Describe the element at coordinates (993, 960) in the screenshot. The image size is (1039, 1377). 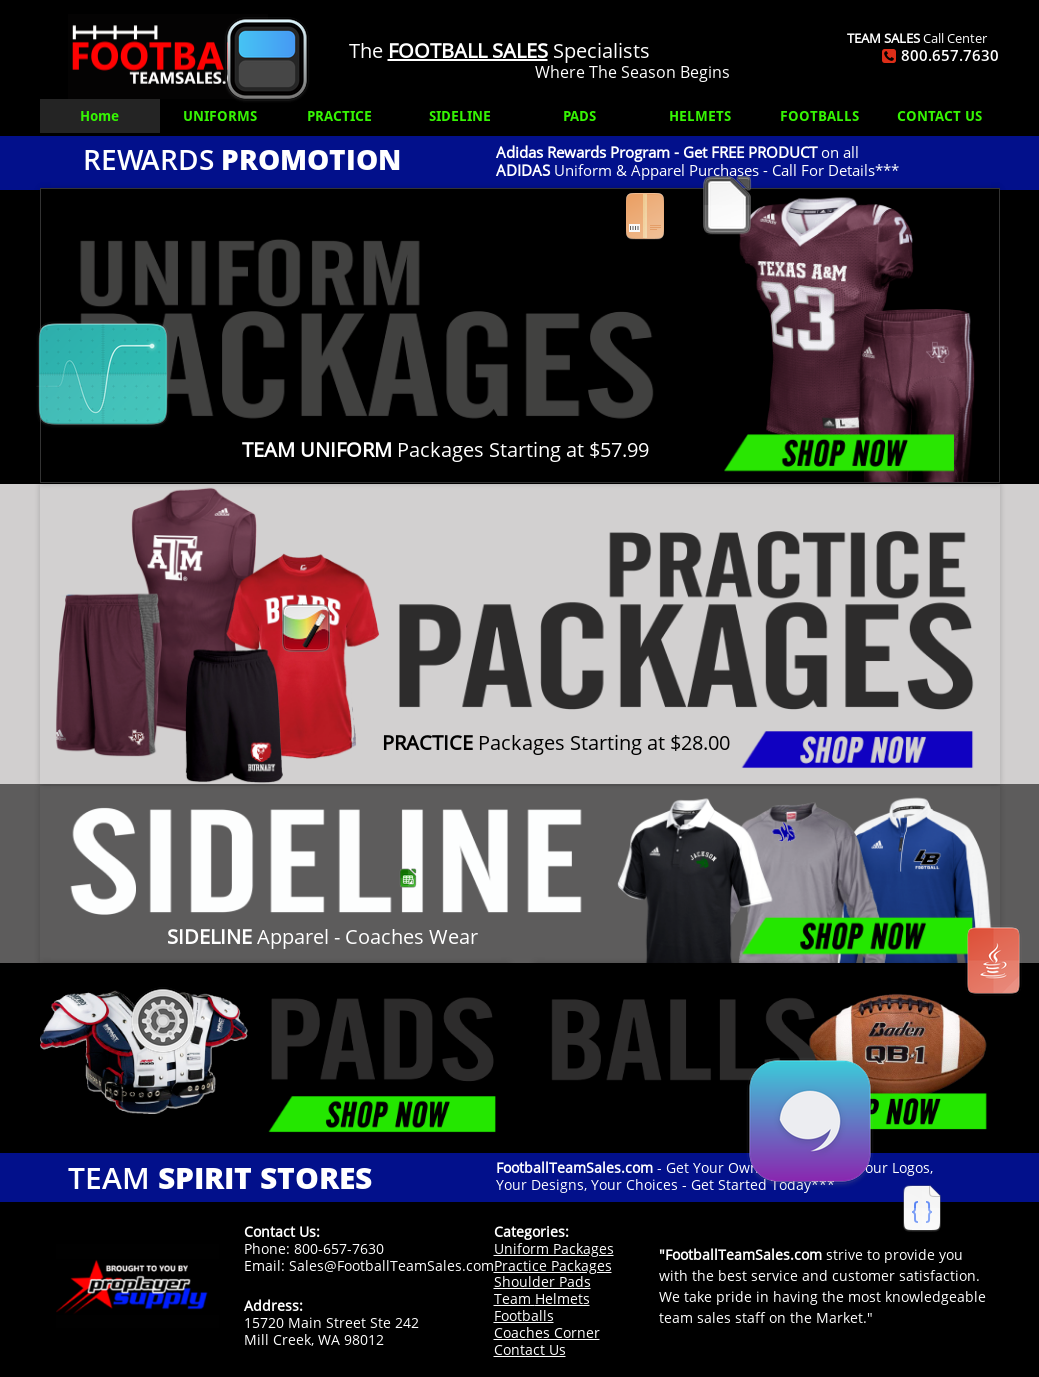
I see `indicates a java source code file` at that location.